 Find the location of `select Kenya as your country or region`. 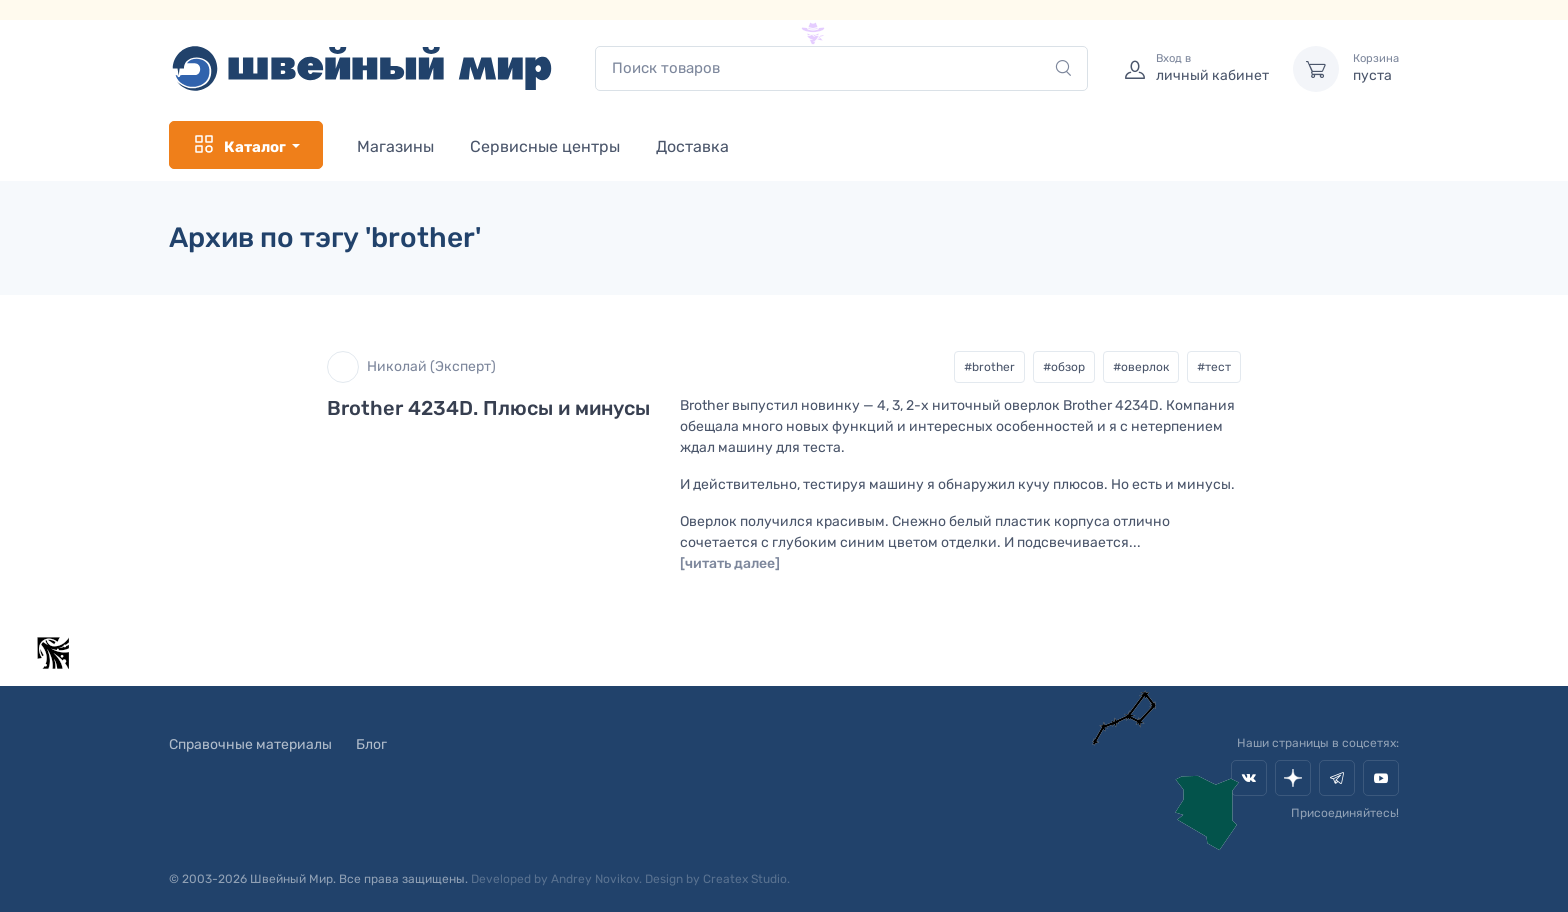

select Kenya as your country or region is located at coordinates (1207, 813).